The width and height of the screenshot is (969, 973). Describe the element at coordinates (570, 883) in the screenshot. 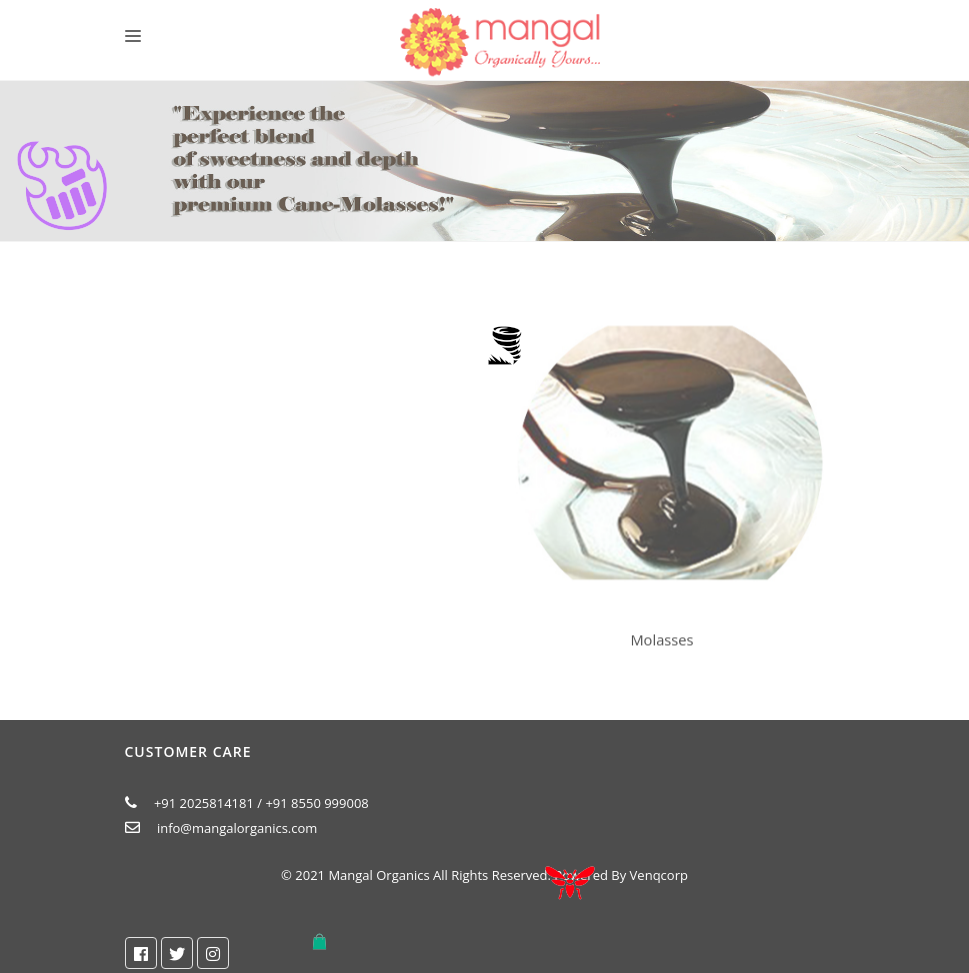

I see `cicada or insect-themed game element` at that location.